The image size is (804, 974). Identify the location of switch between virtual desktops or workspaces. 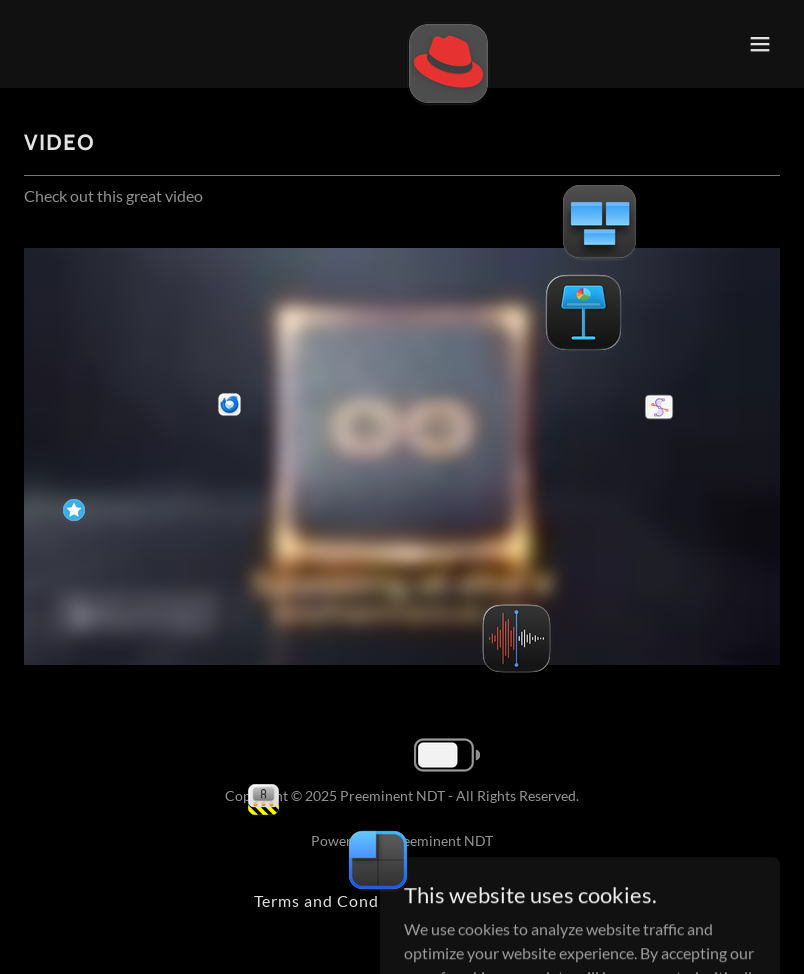
(378, 860).